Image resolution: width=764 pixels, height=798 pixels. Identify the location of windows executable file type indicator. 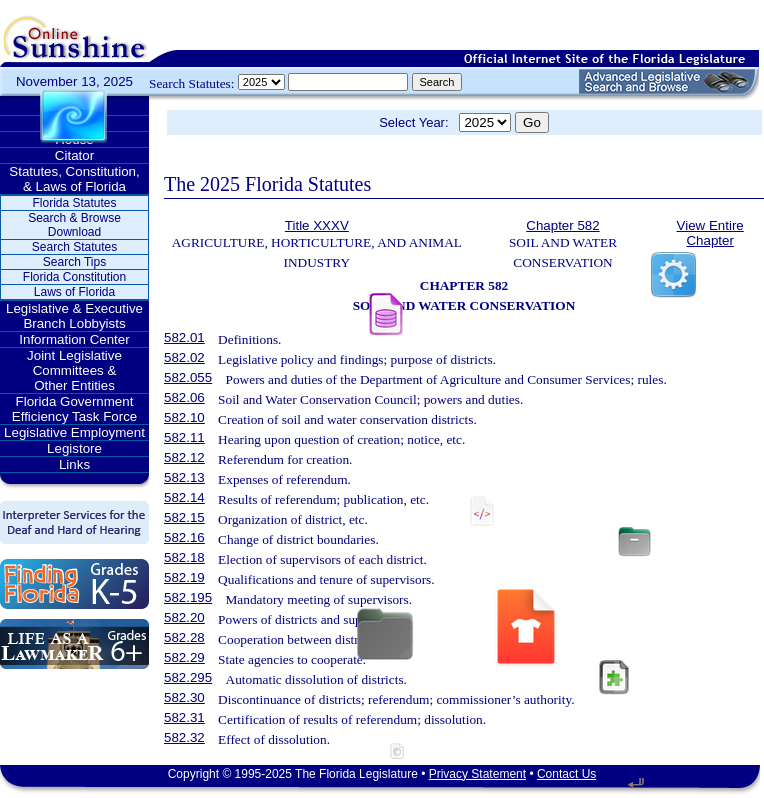
(673, 274).